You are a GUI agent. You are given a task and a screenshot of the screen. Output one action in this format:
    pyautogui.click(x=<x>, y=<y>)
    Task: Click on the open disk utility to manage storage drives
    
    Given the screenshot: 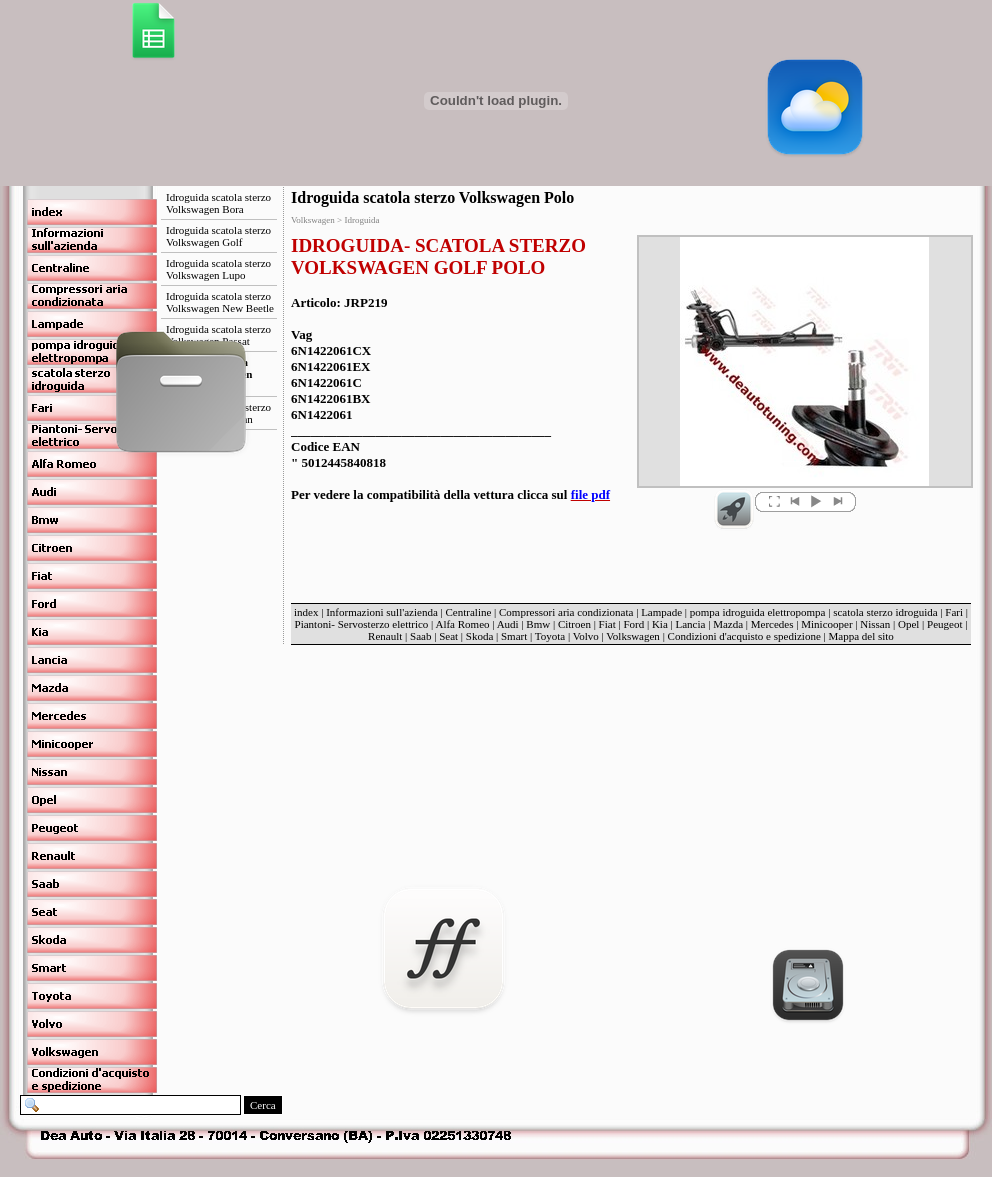 What is the action you would take?
    pyautogui.click(x=808, y=985)
    